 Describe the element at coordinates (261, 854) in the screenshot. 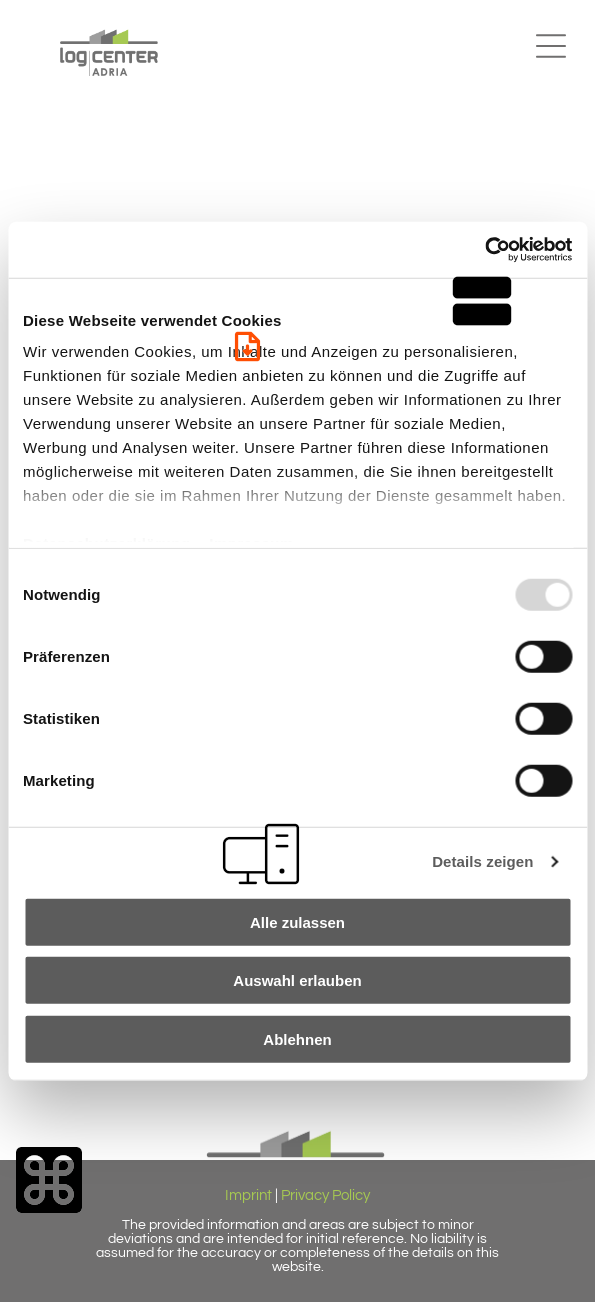

I see `access desktop or PC settings` at that location.